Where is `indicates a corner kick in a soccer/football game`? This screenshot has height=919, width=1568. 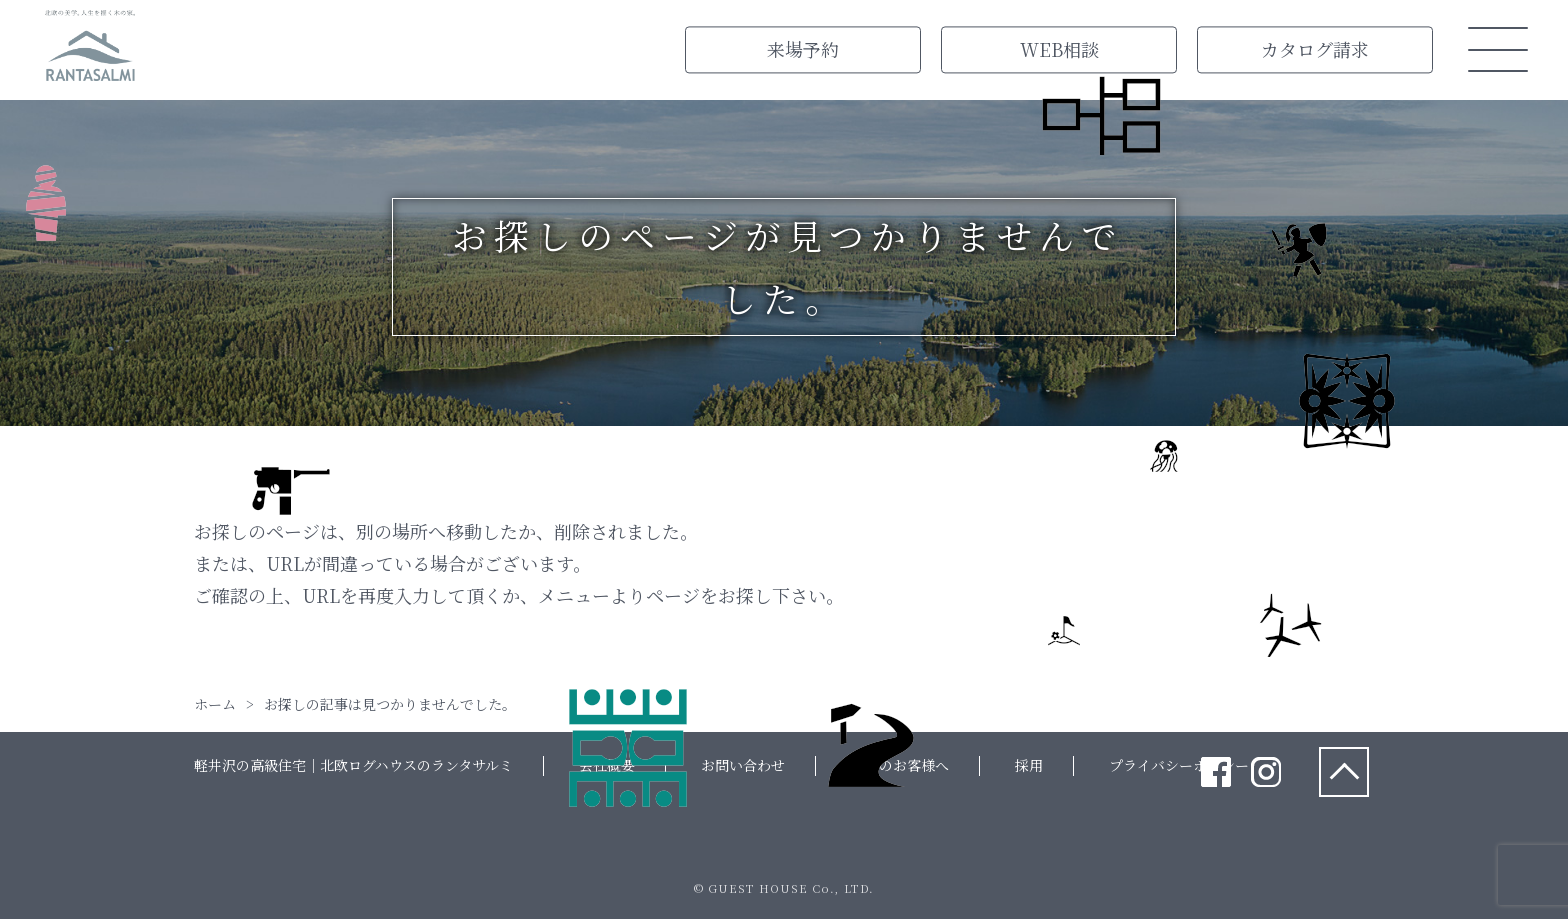 indicates a corner kick in a soccer/football game is located at coordinates (1064, 631).